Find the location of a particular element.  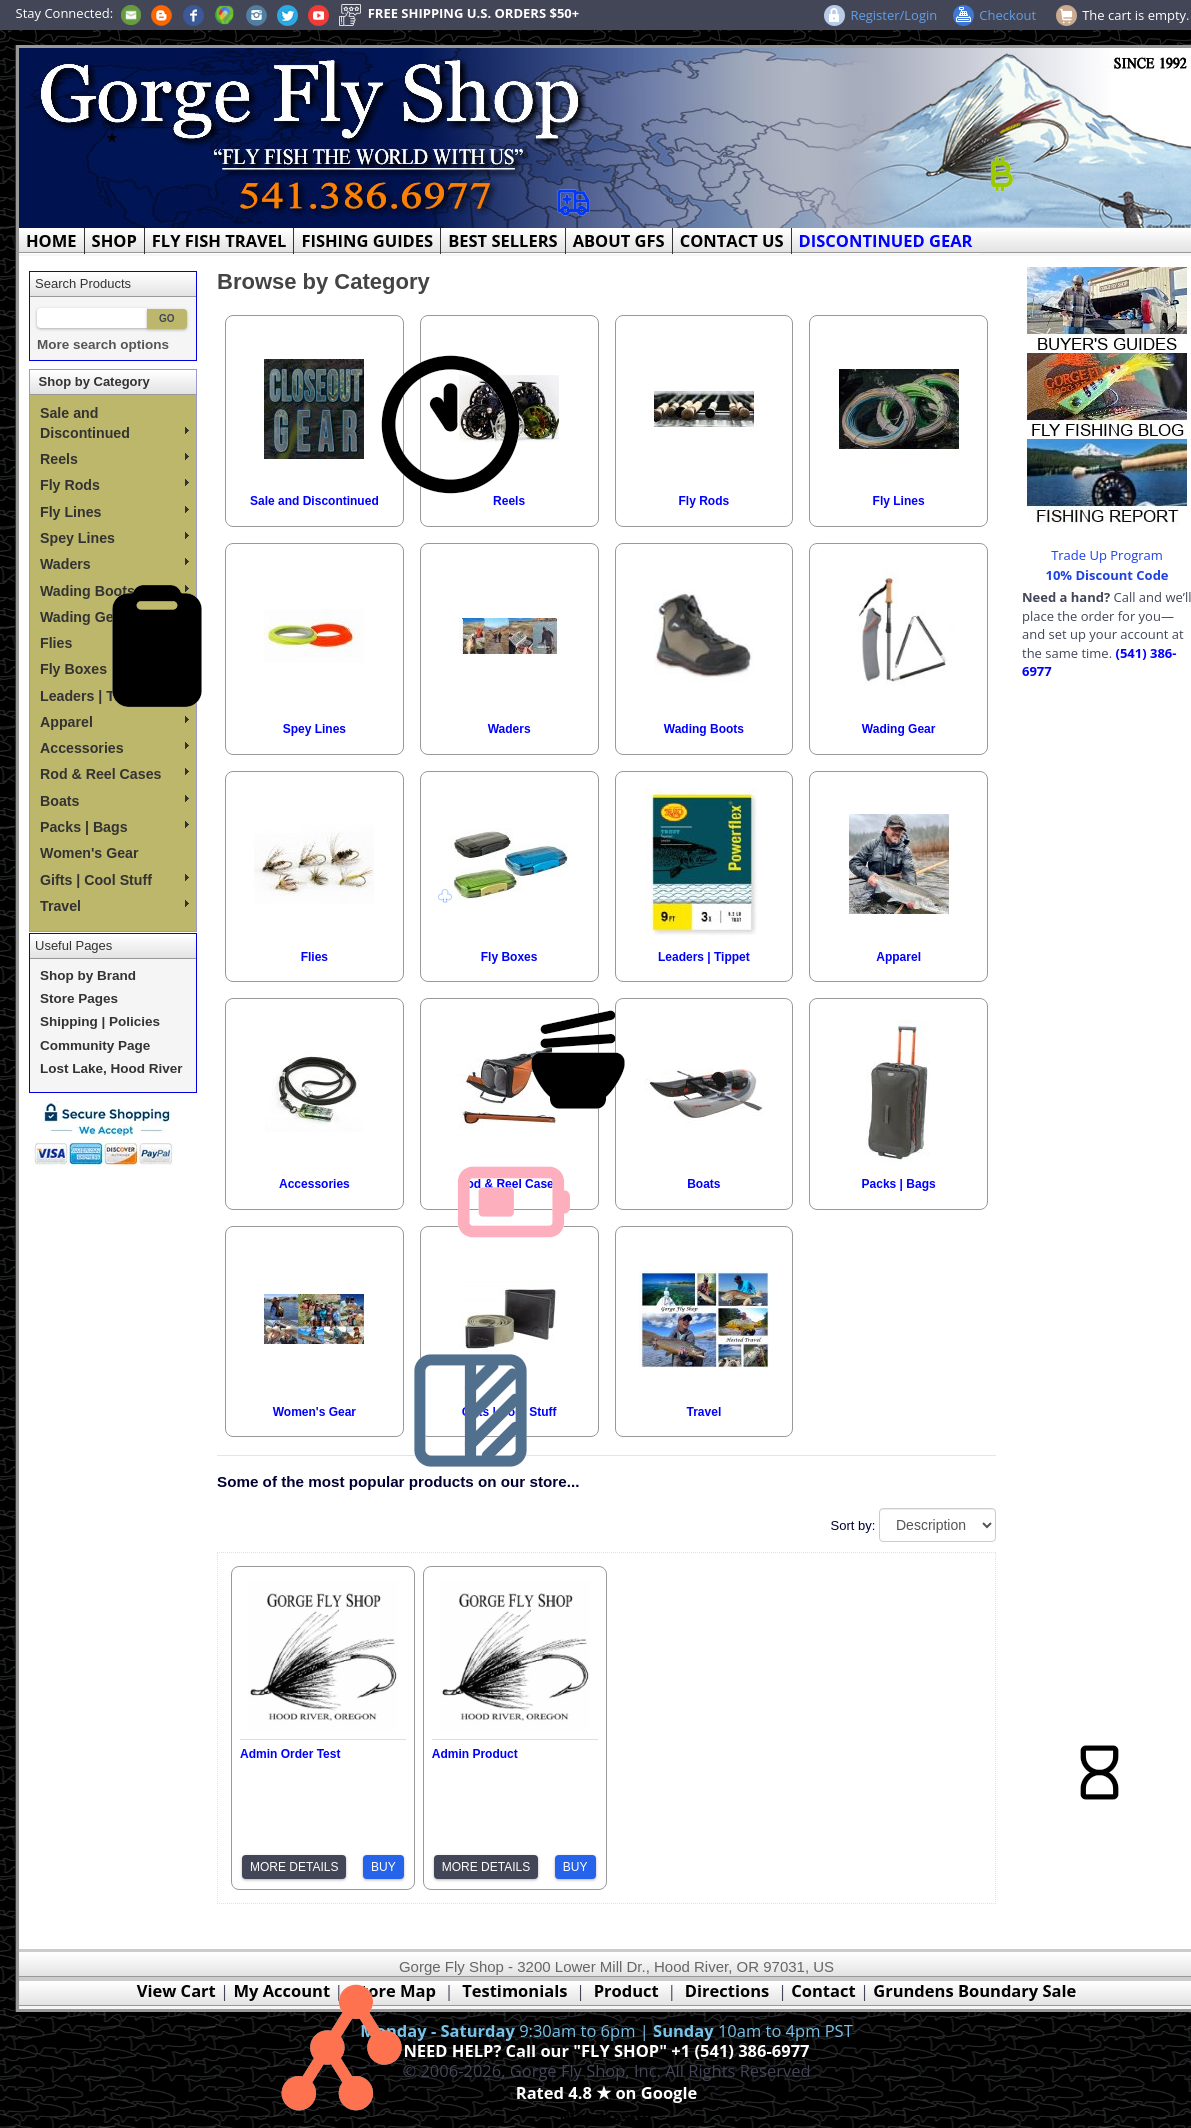

view hierarchical data structure is located at coordinates (344, 2047).